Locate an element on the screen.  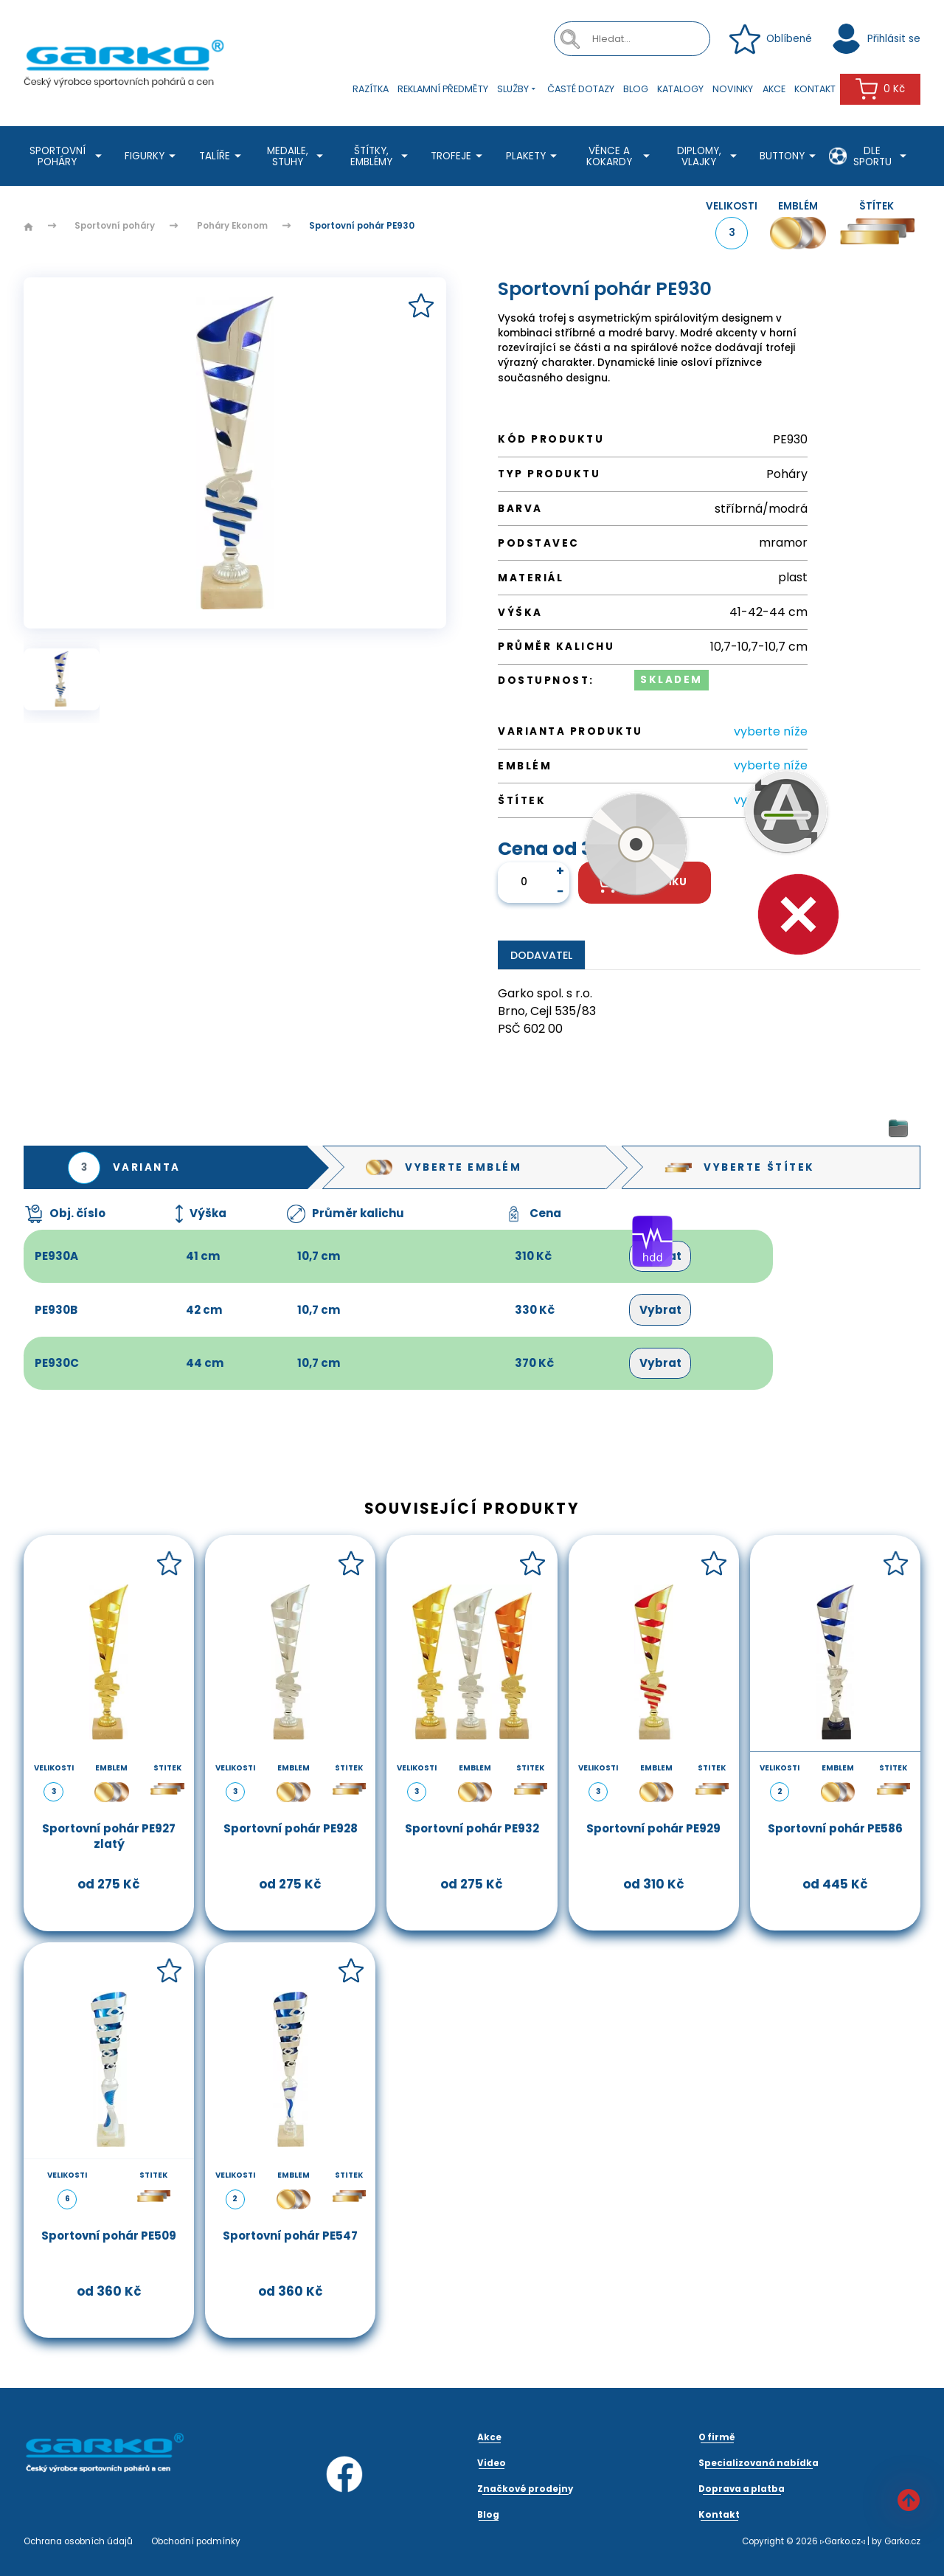
open the software update manager is located at coordinates (786, 811).